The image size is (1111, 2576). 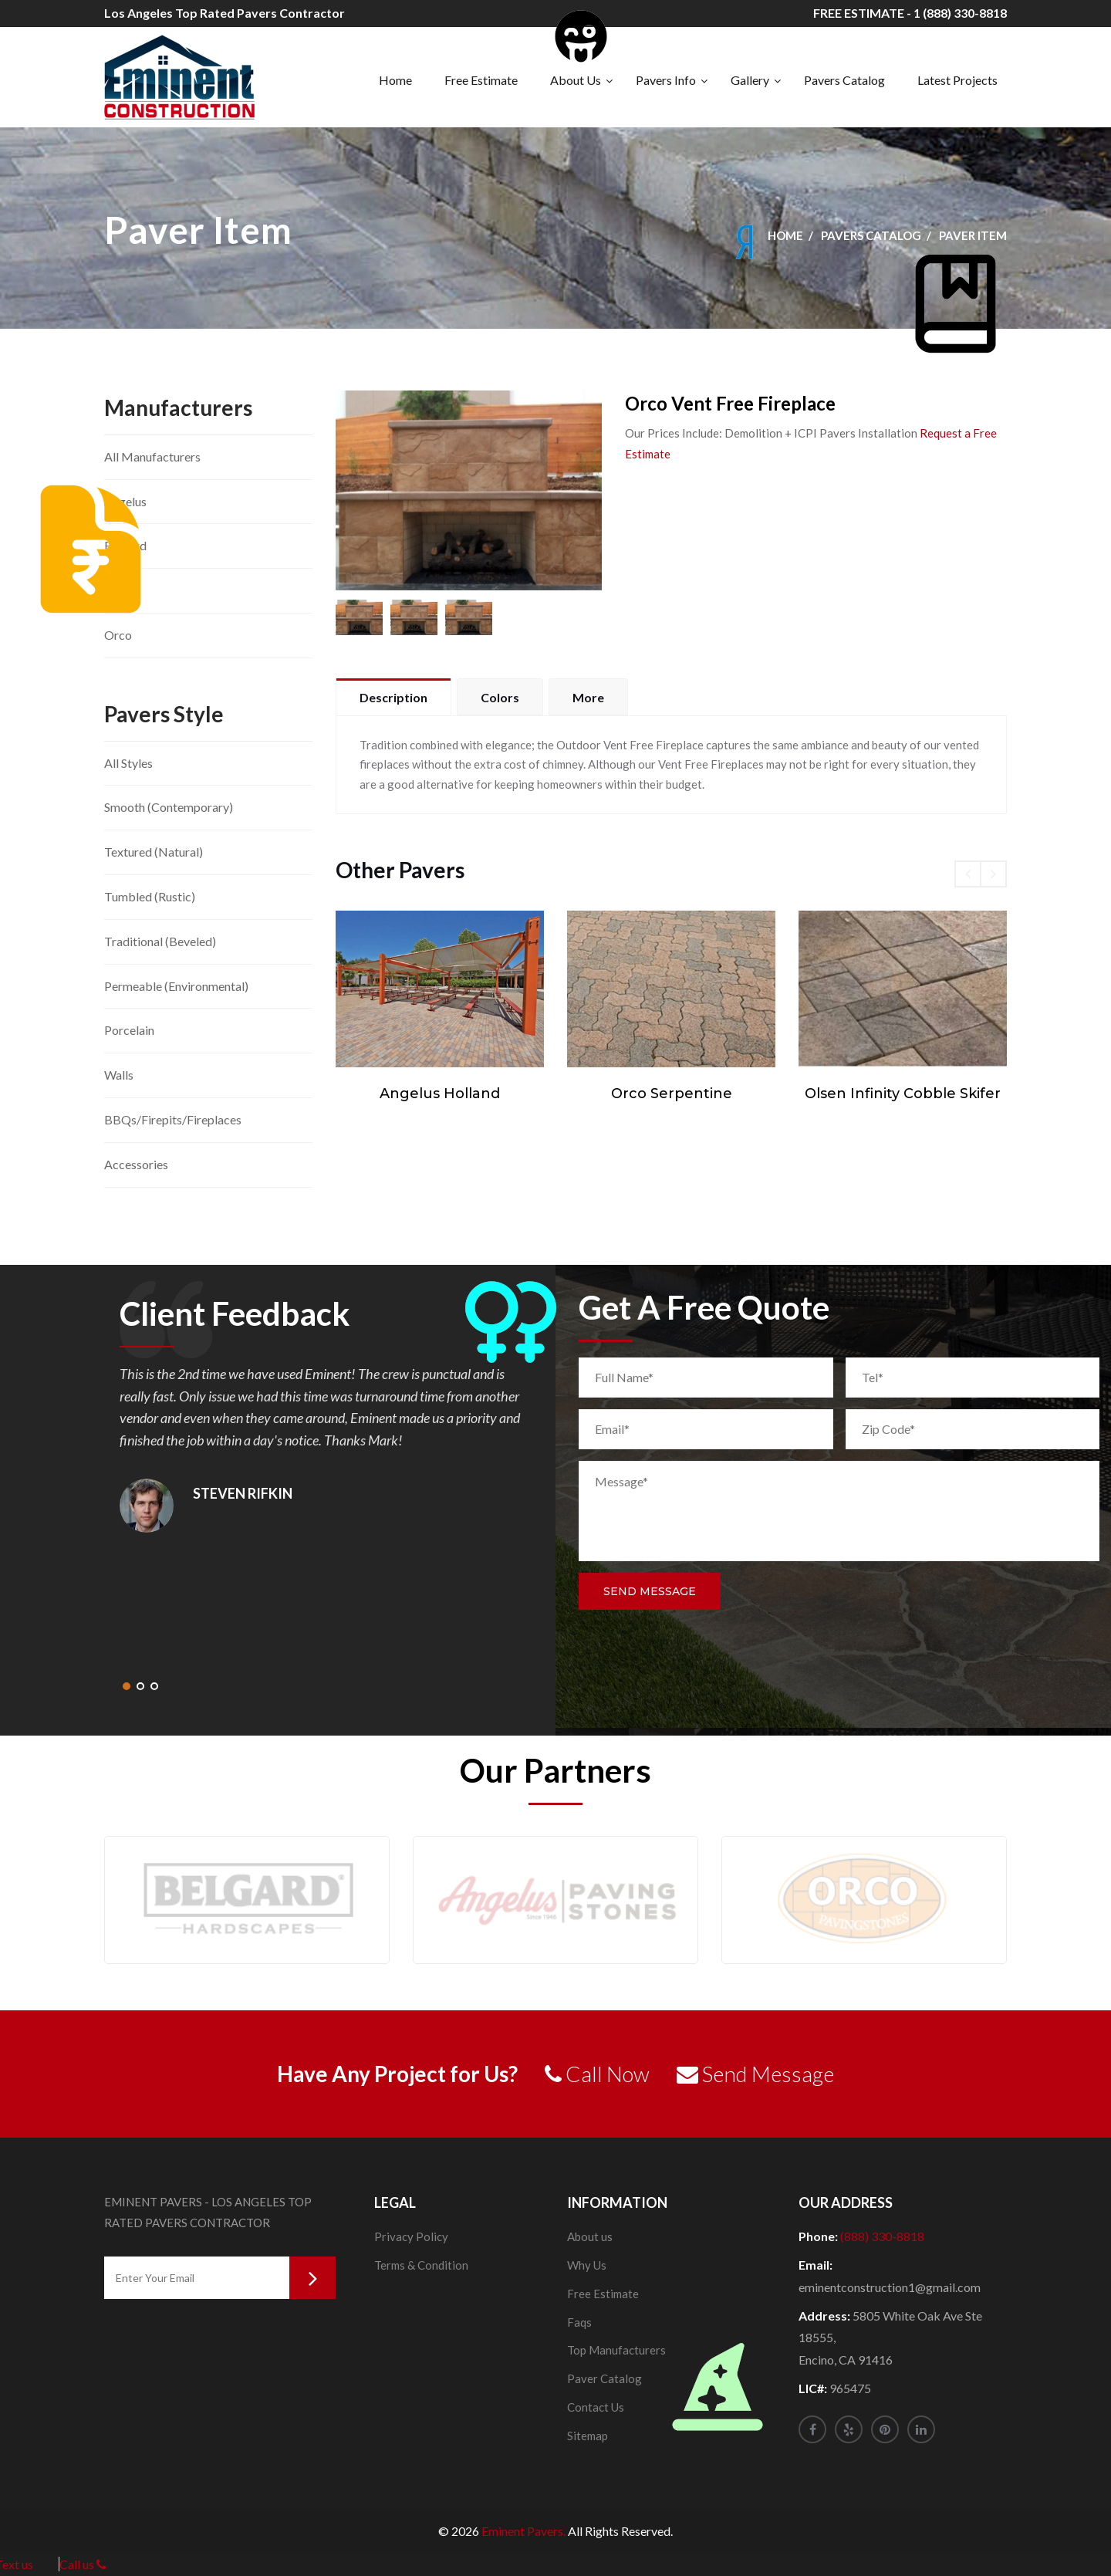 I want to click on view invoice or billing document in rupees, so click(x=90, y=549).